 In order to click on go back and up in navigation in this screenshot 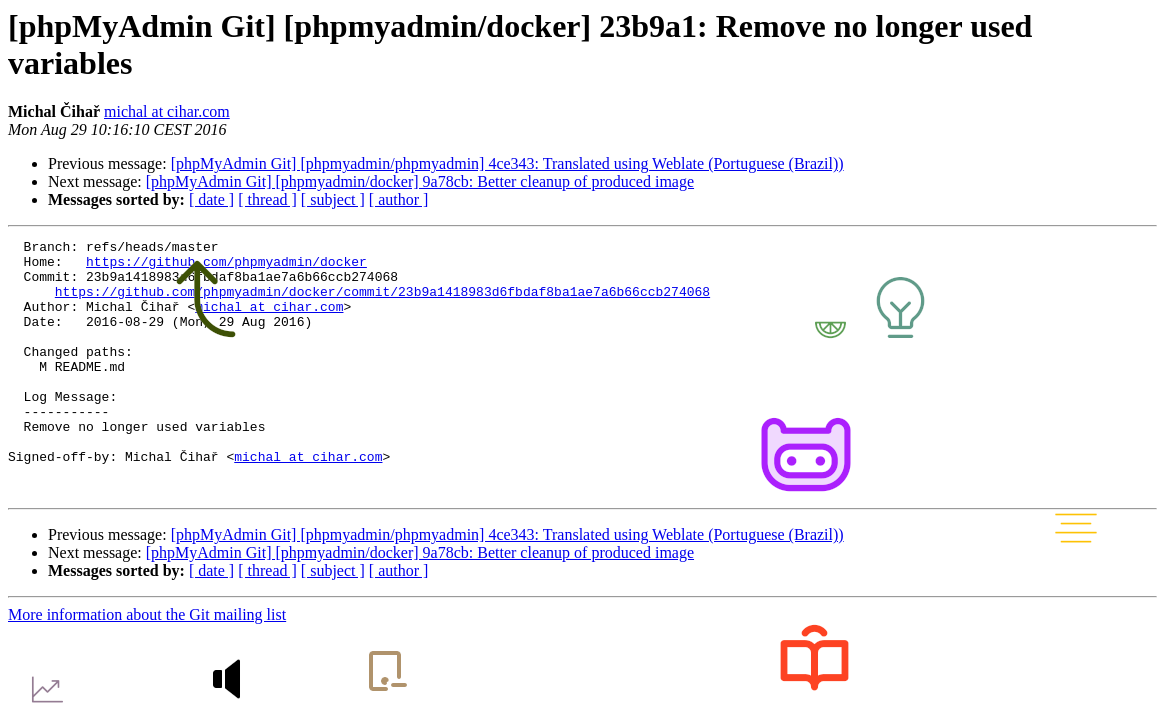, I will do `click(206, 299)`.